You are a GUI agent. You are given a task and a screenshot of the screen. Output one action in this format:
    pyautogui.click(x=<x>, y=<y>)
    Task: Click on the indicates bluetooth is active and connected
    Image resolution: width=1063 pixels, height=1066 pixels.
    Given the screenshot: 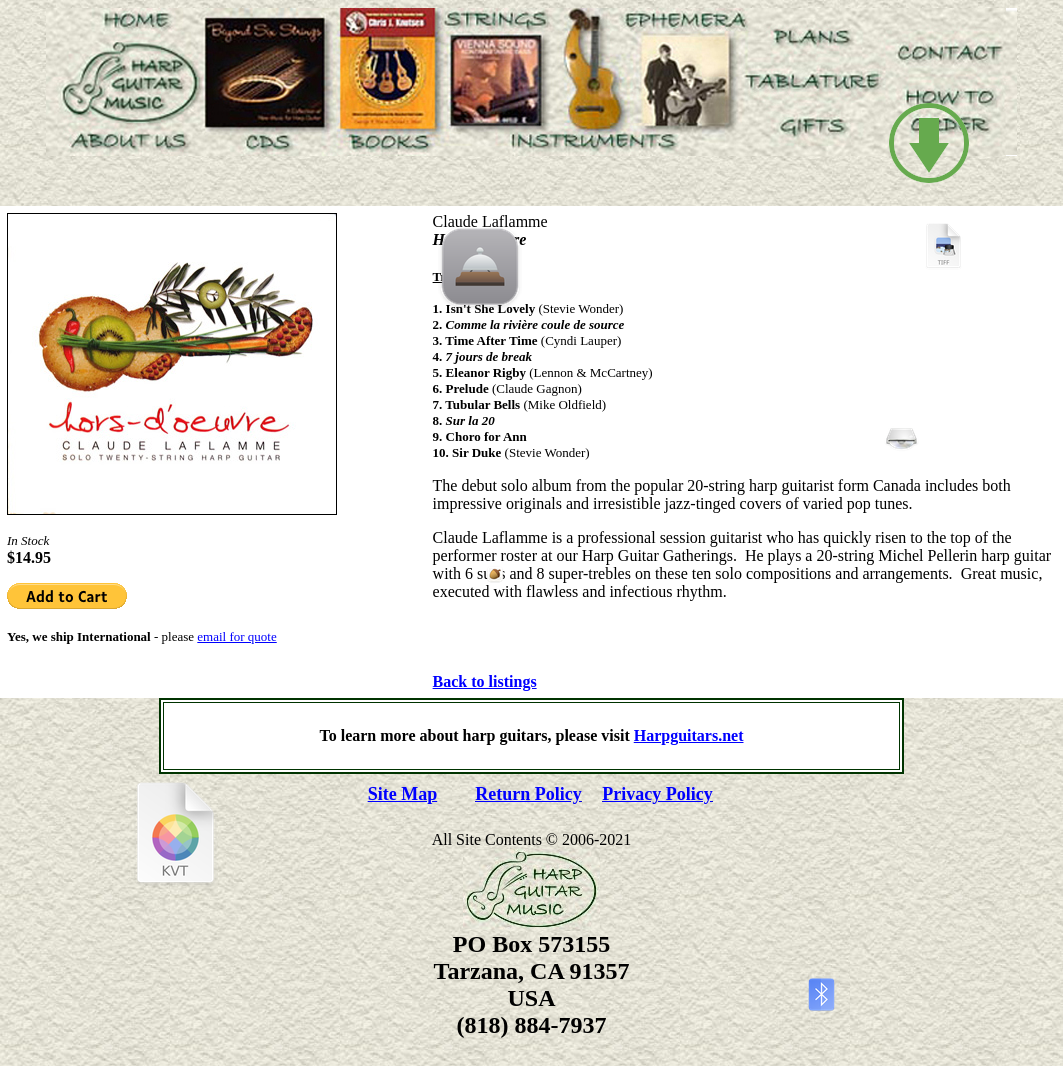 What is the action you would take?
    pyautogui.click(x=821, y=994)
    